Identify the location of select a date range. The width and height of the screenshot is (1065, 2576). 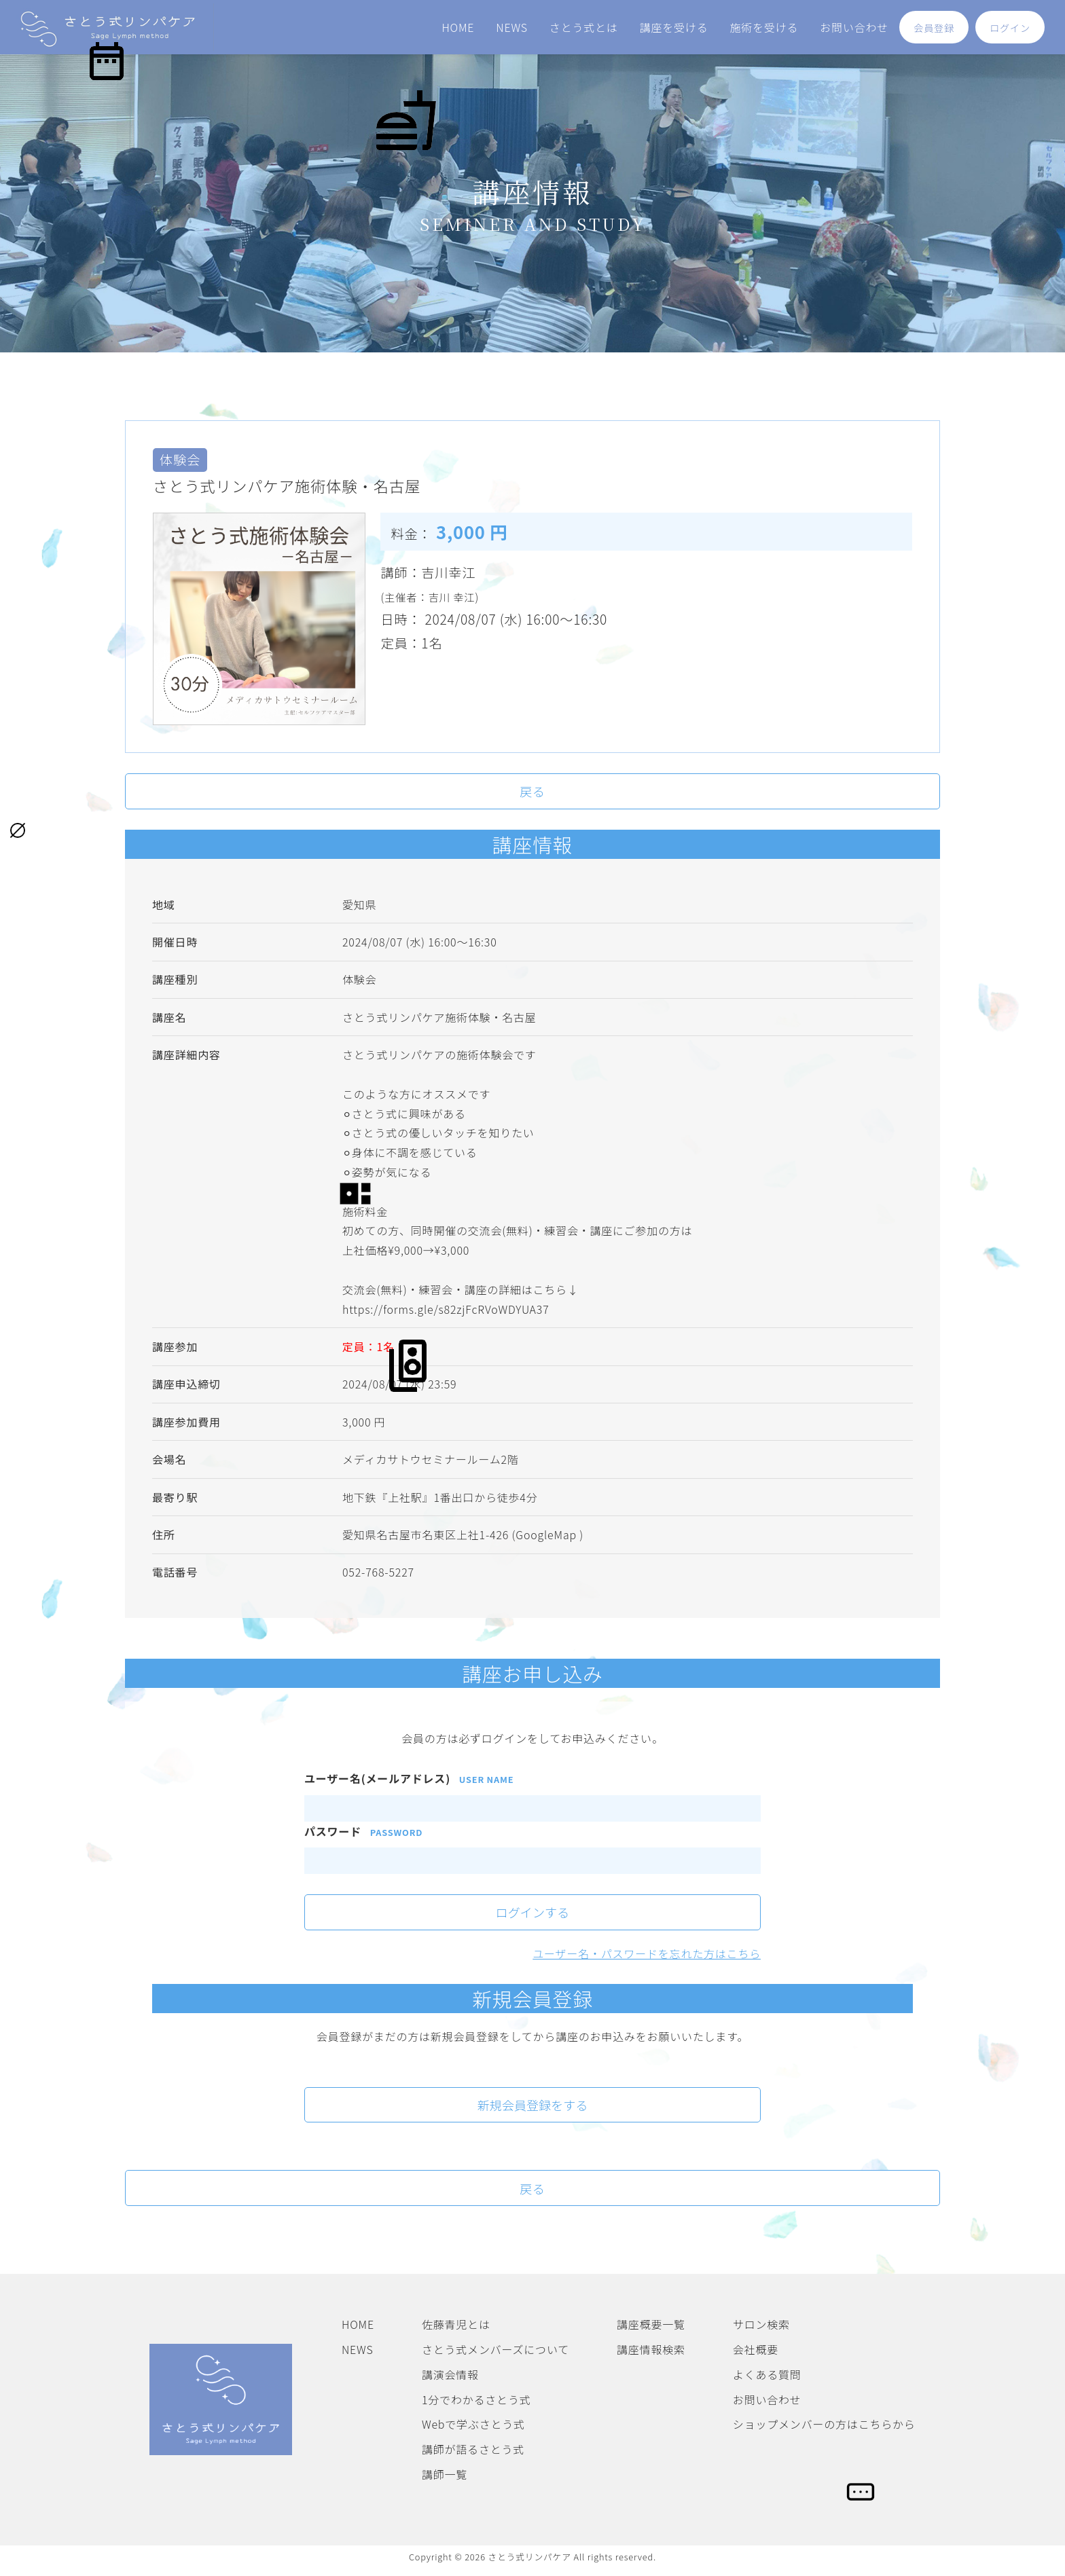
(107, 61).